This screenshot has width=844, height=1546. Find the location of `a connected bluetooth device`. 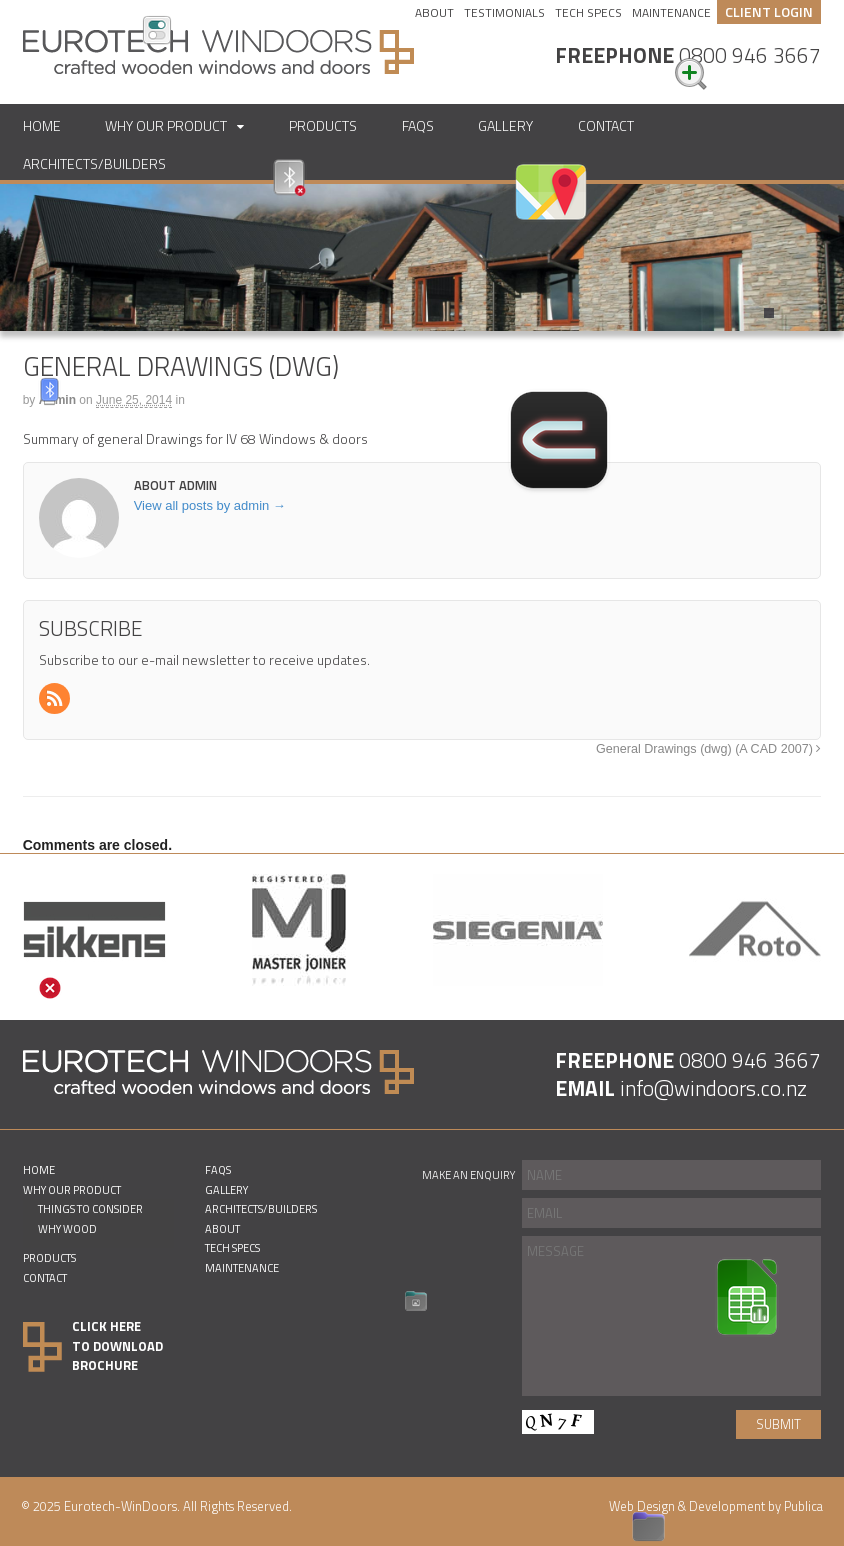

a connected bluetooth device is located at coordinates (49, 391).